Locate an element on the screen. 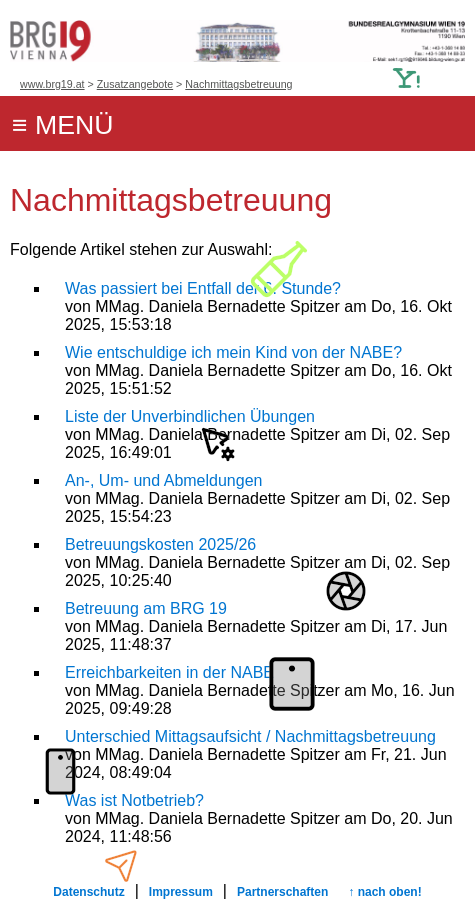 This screenshot has height=900, width=475. access device camera settings is located at coordinates (60, 771).